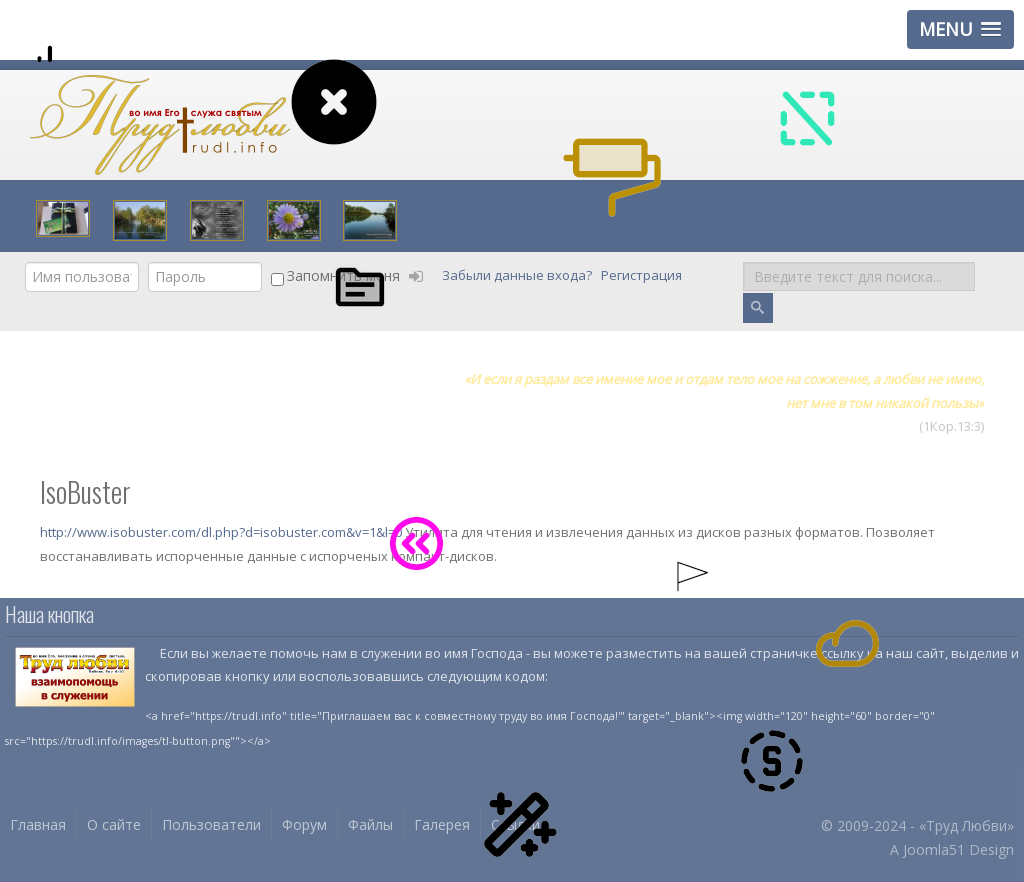 This screenshot has width=1024, height=882. Describe the element at coordinates (516, 824) in the screenshot. I see `apply auto-enhance or smart adjustments` at that location.